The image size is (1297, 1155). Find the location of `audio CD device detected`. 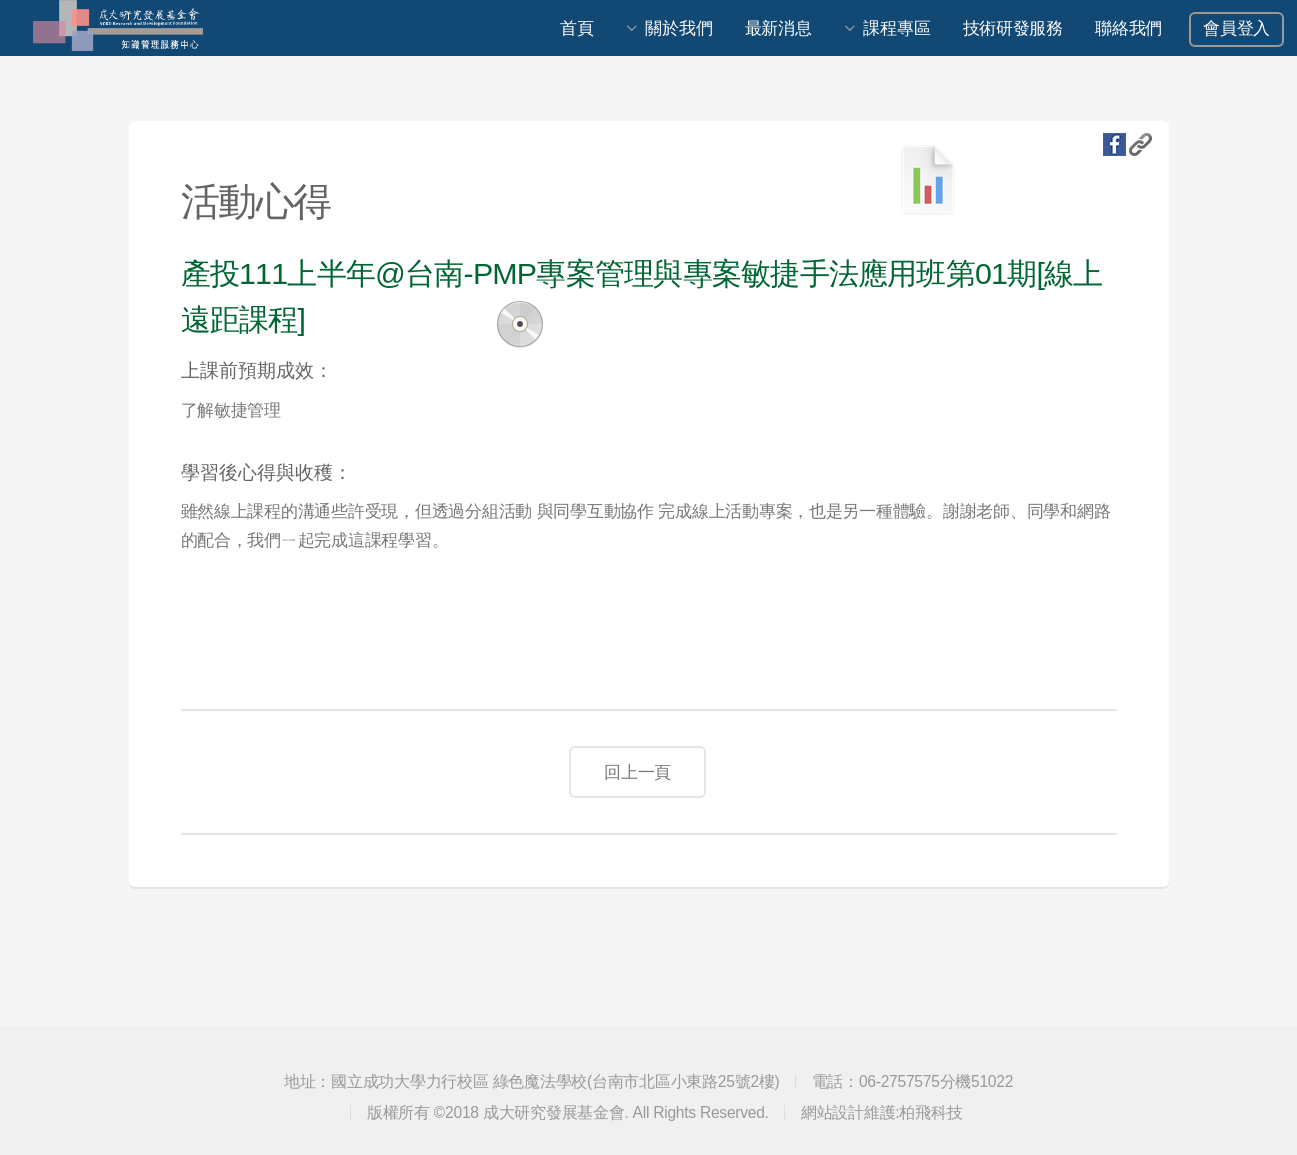

audio CD device detected is located at coordinates (520, 324).